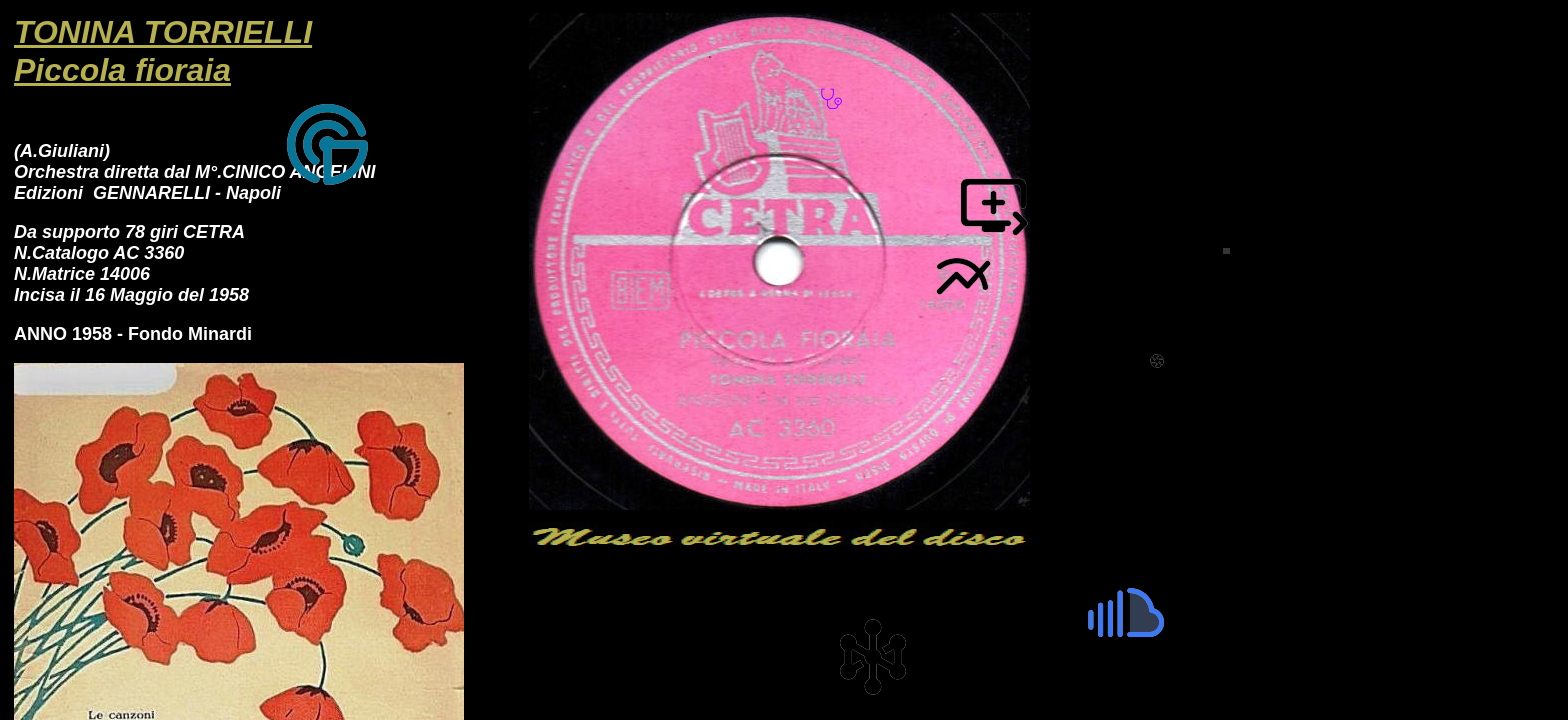  Describe the element at coordinates (873, 657) in the screenshot. I see `access network or node connections` at that location.